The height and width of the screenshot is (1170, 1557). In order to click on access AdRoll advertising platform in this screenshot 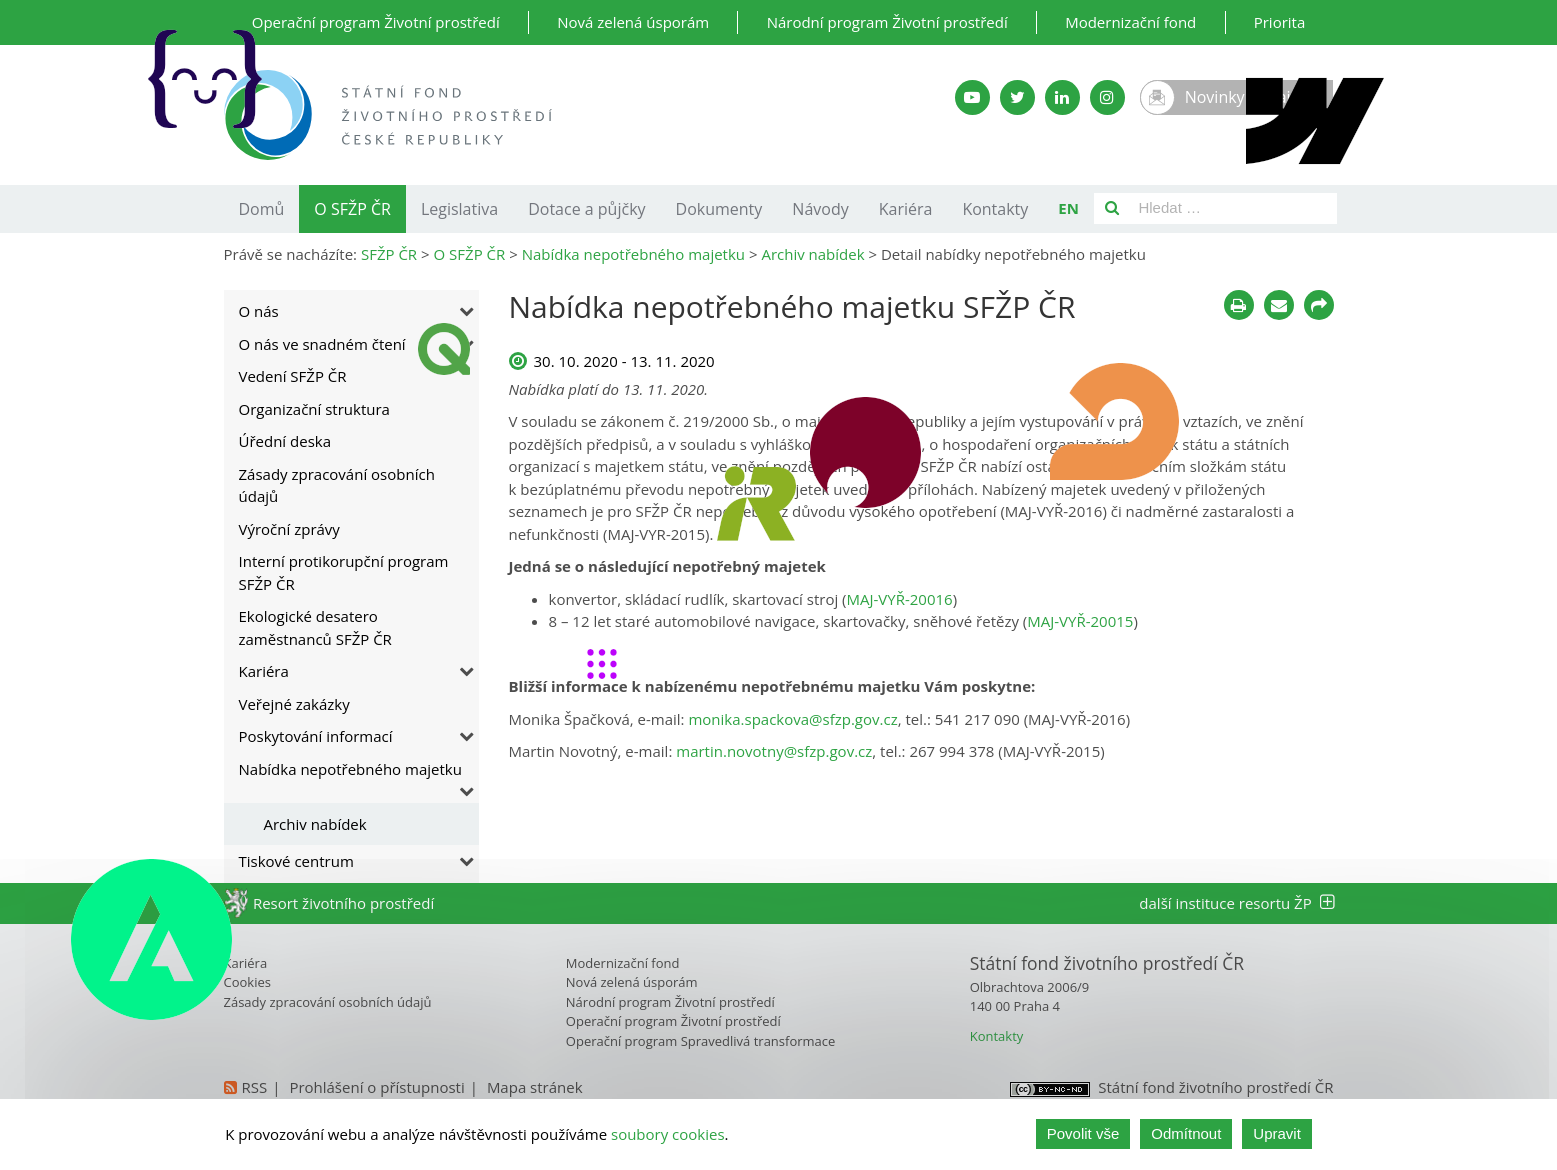, I will do `click(1114, 421)`.